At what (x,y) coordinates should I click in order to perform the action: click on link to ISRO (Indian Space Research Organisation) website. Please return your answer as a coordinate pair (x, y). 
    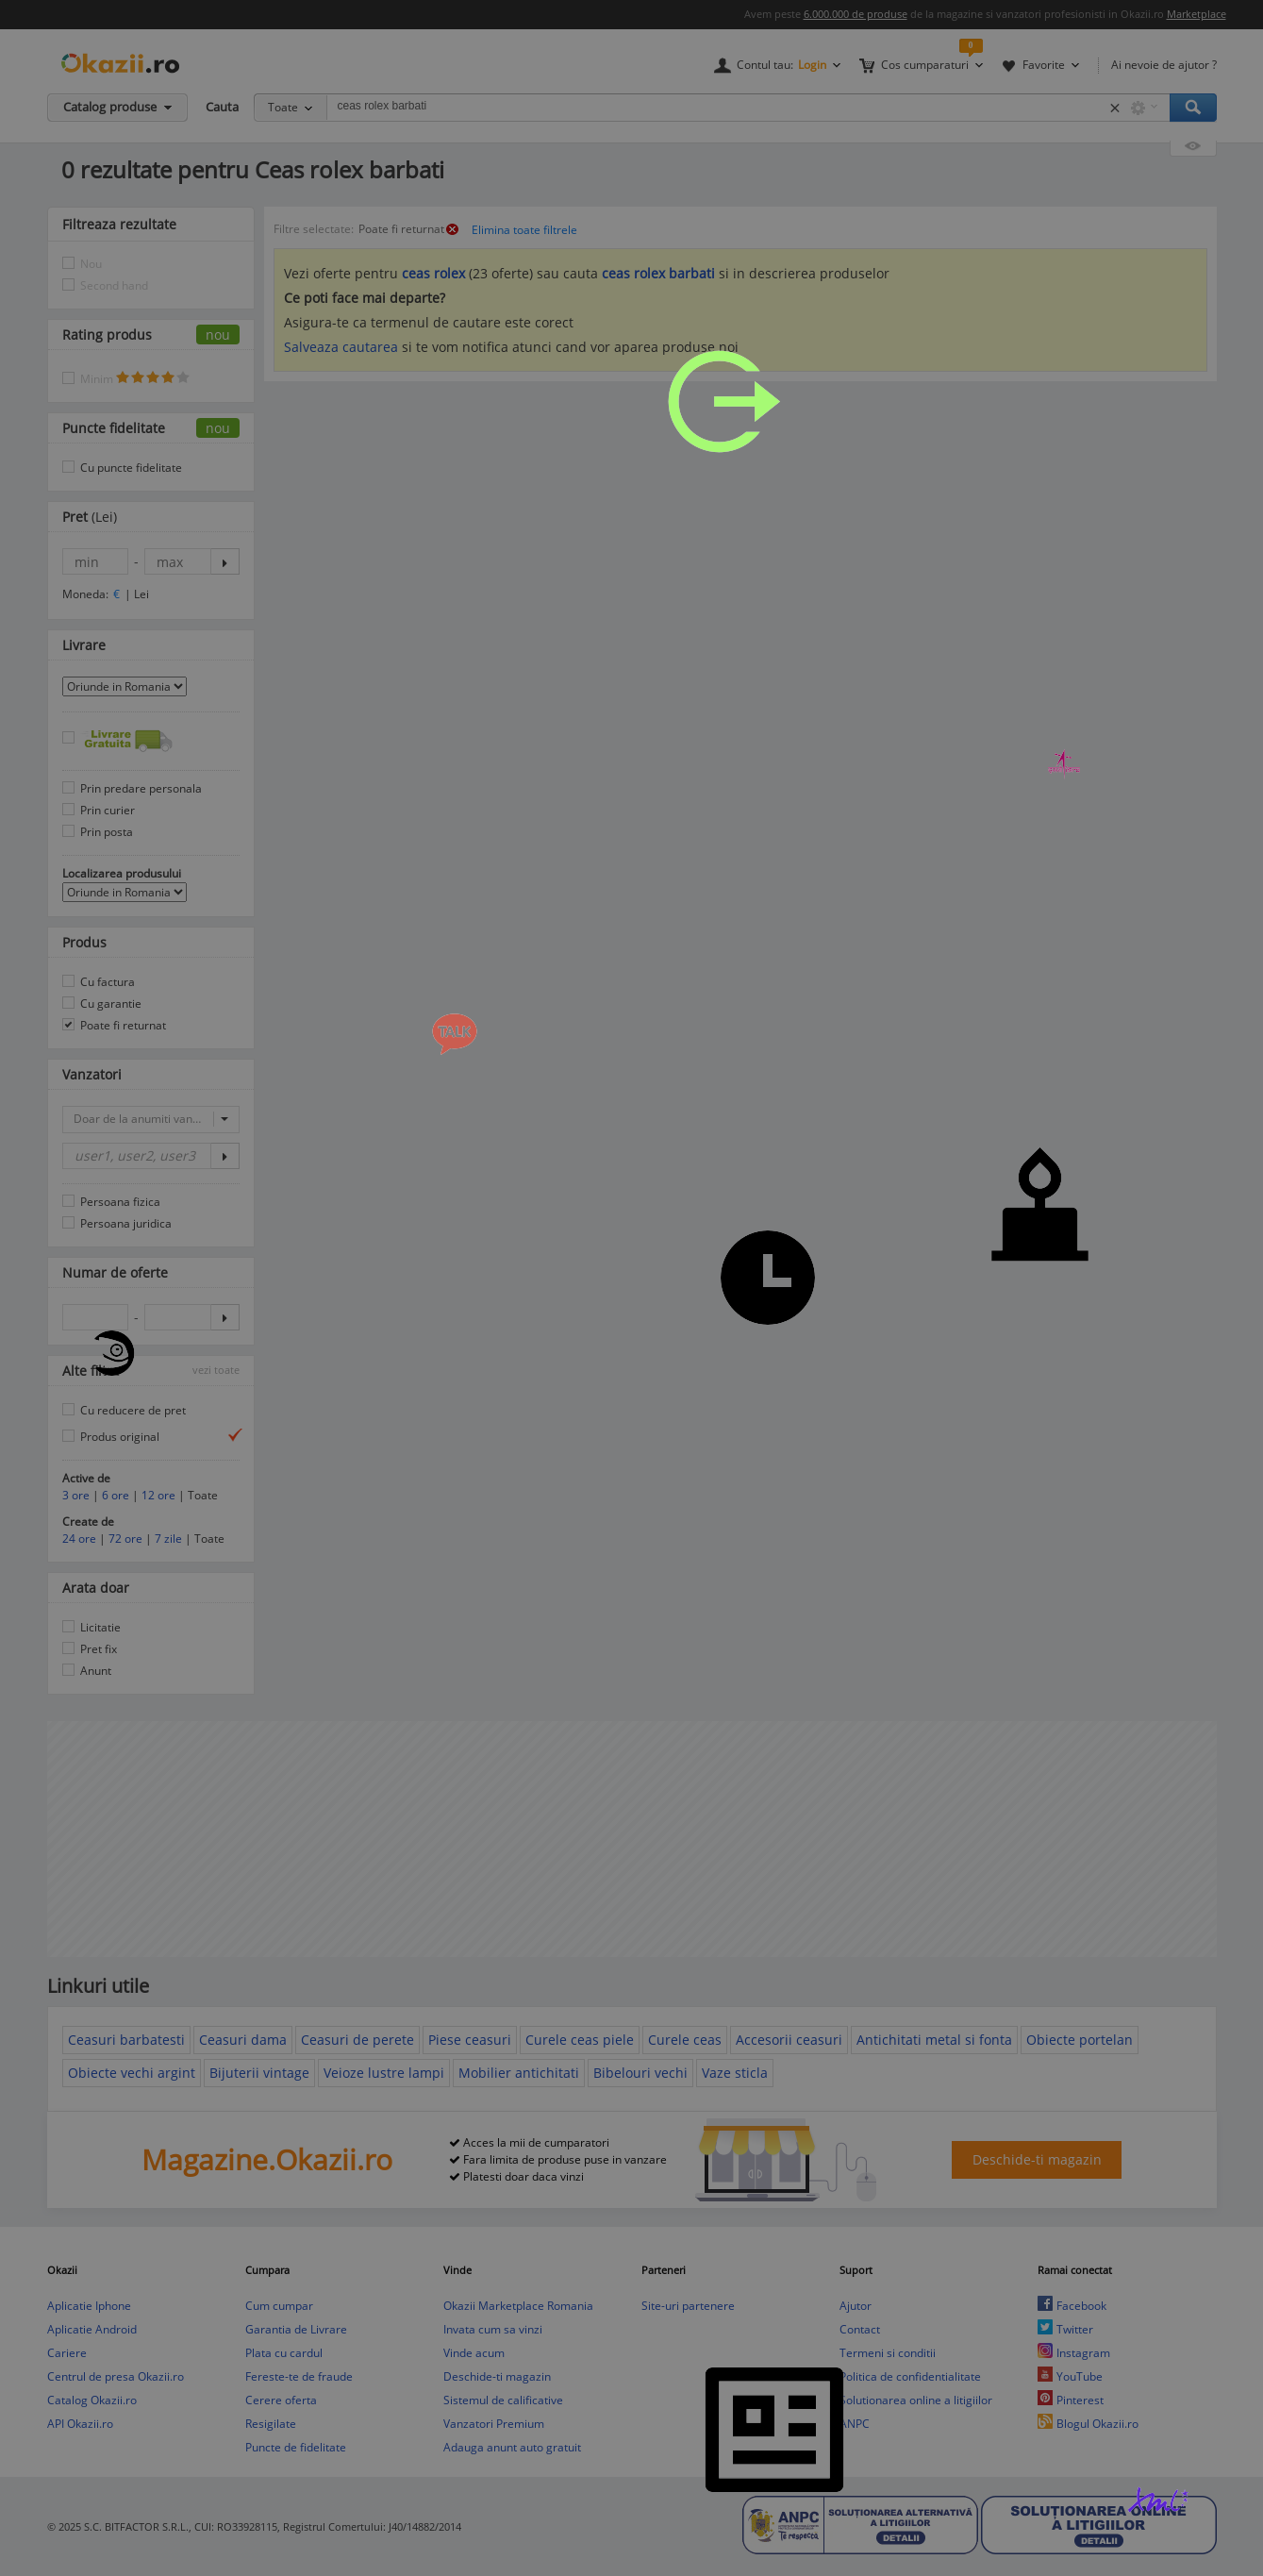
    Looking at the image, I should click on (1064, 764).